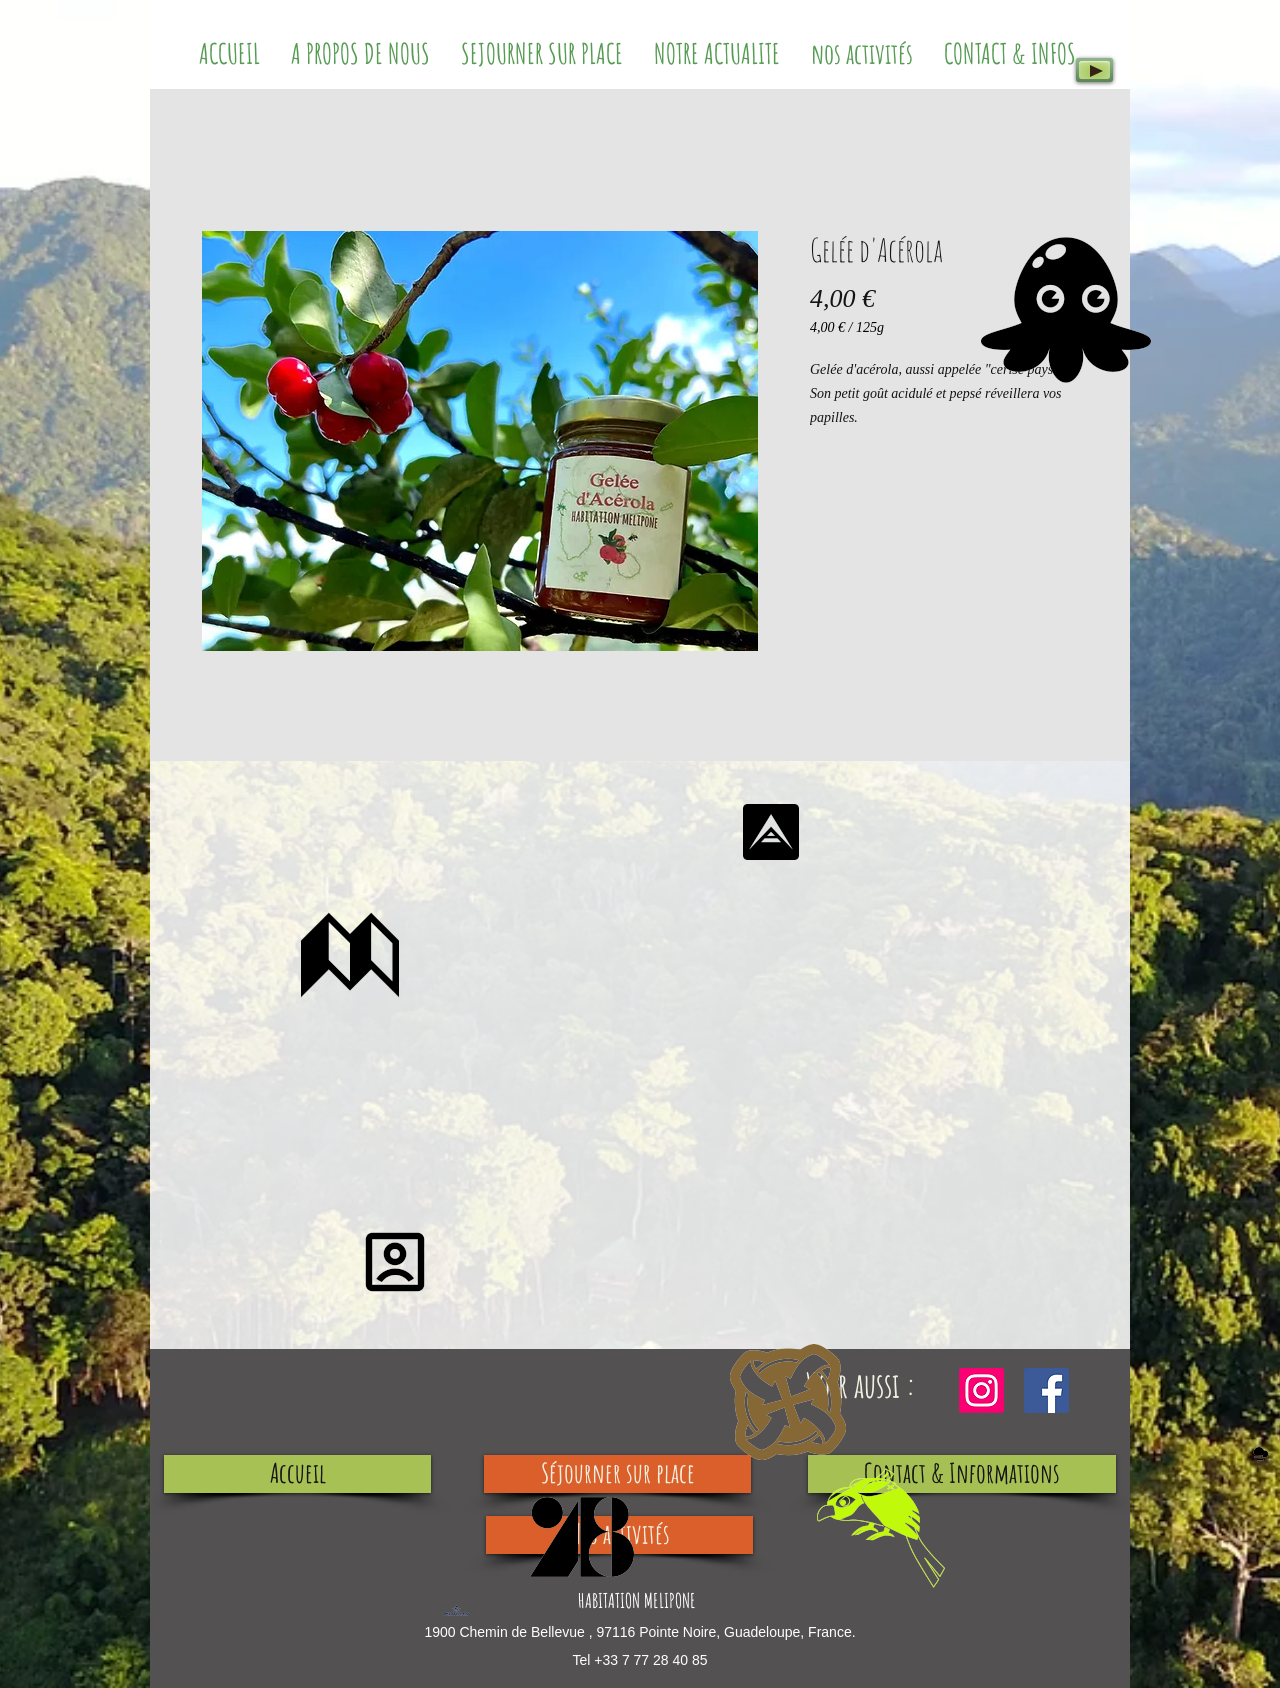  Describe the element at coordinates (350, 955) in the screenshot. I see `open siyuan note-taking app` at that location.